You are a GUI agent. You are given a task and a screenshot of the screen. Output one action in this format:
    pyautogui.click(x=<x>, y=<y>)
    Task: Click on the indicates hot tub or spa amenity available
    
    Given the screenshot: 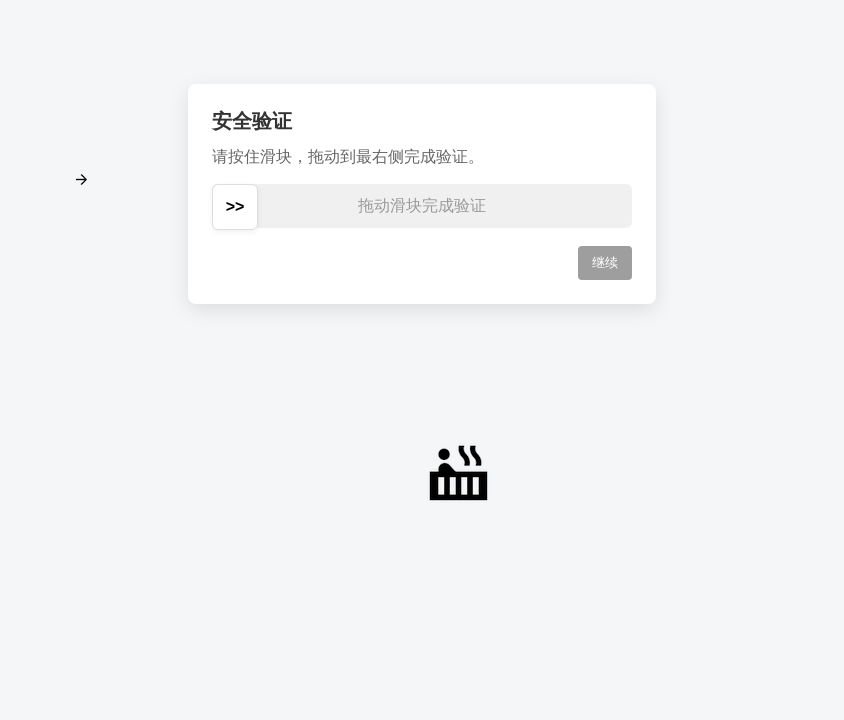 What is the action you would take?
    pyautogui.click(x=458, y=471)
    